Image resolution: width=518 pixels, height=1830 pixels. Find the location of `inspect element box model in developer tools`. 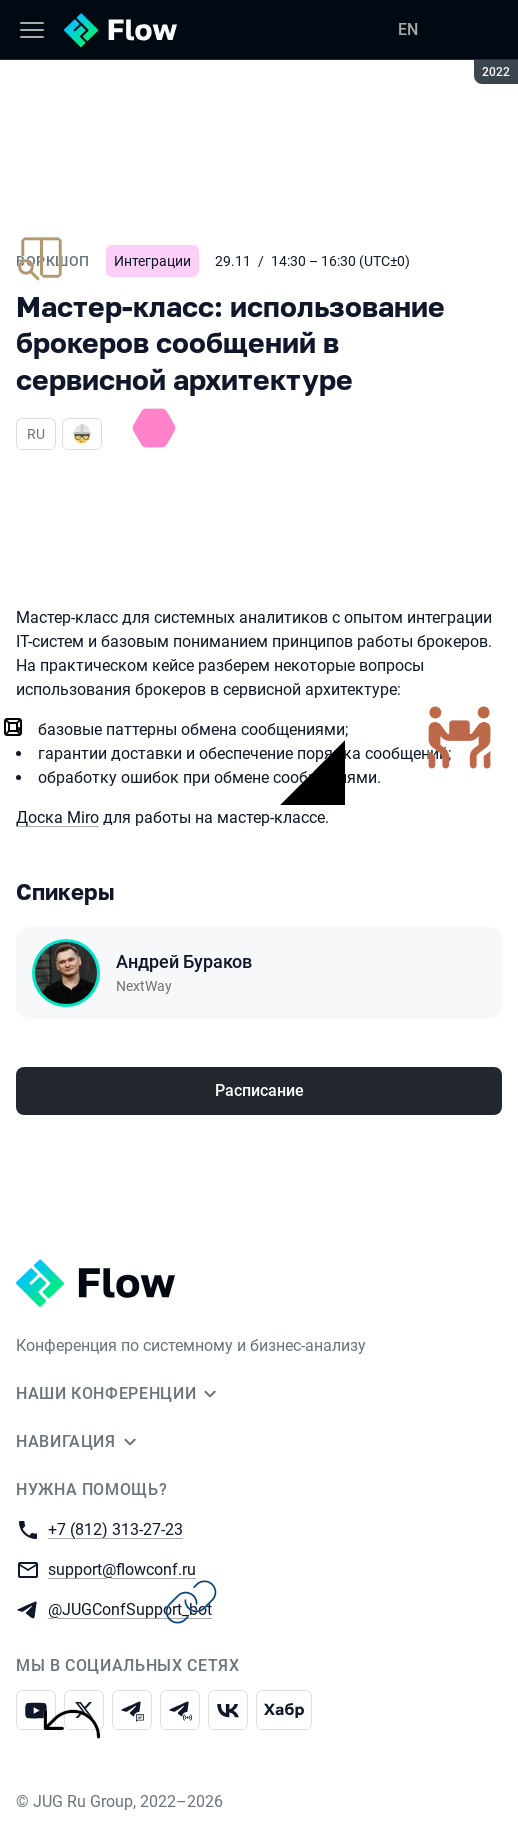

inspect element box model in developer tools is located at coordinates (13, 727).